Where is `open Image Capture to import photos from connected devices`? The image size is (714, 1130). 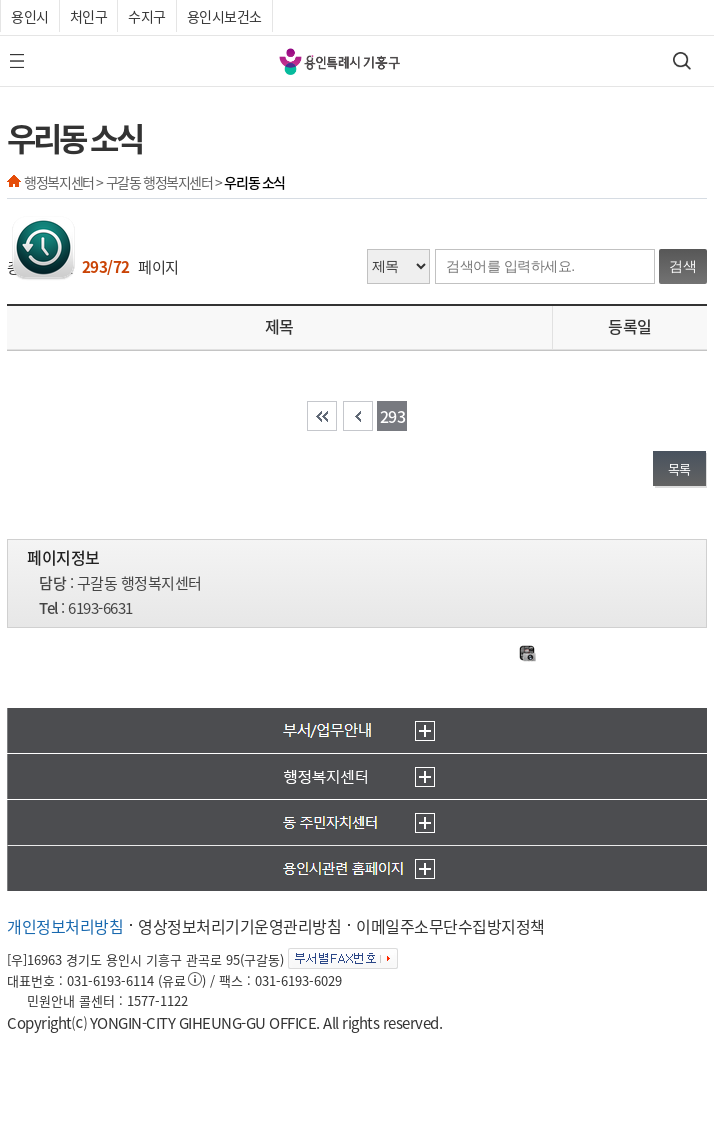
open Image Capture to import photos from connected devices is located at coordinates (527, 653).